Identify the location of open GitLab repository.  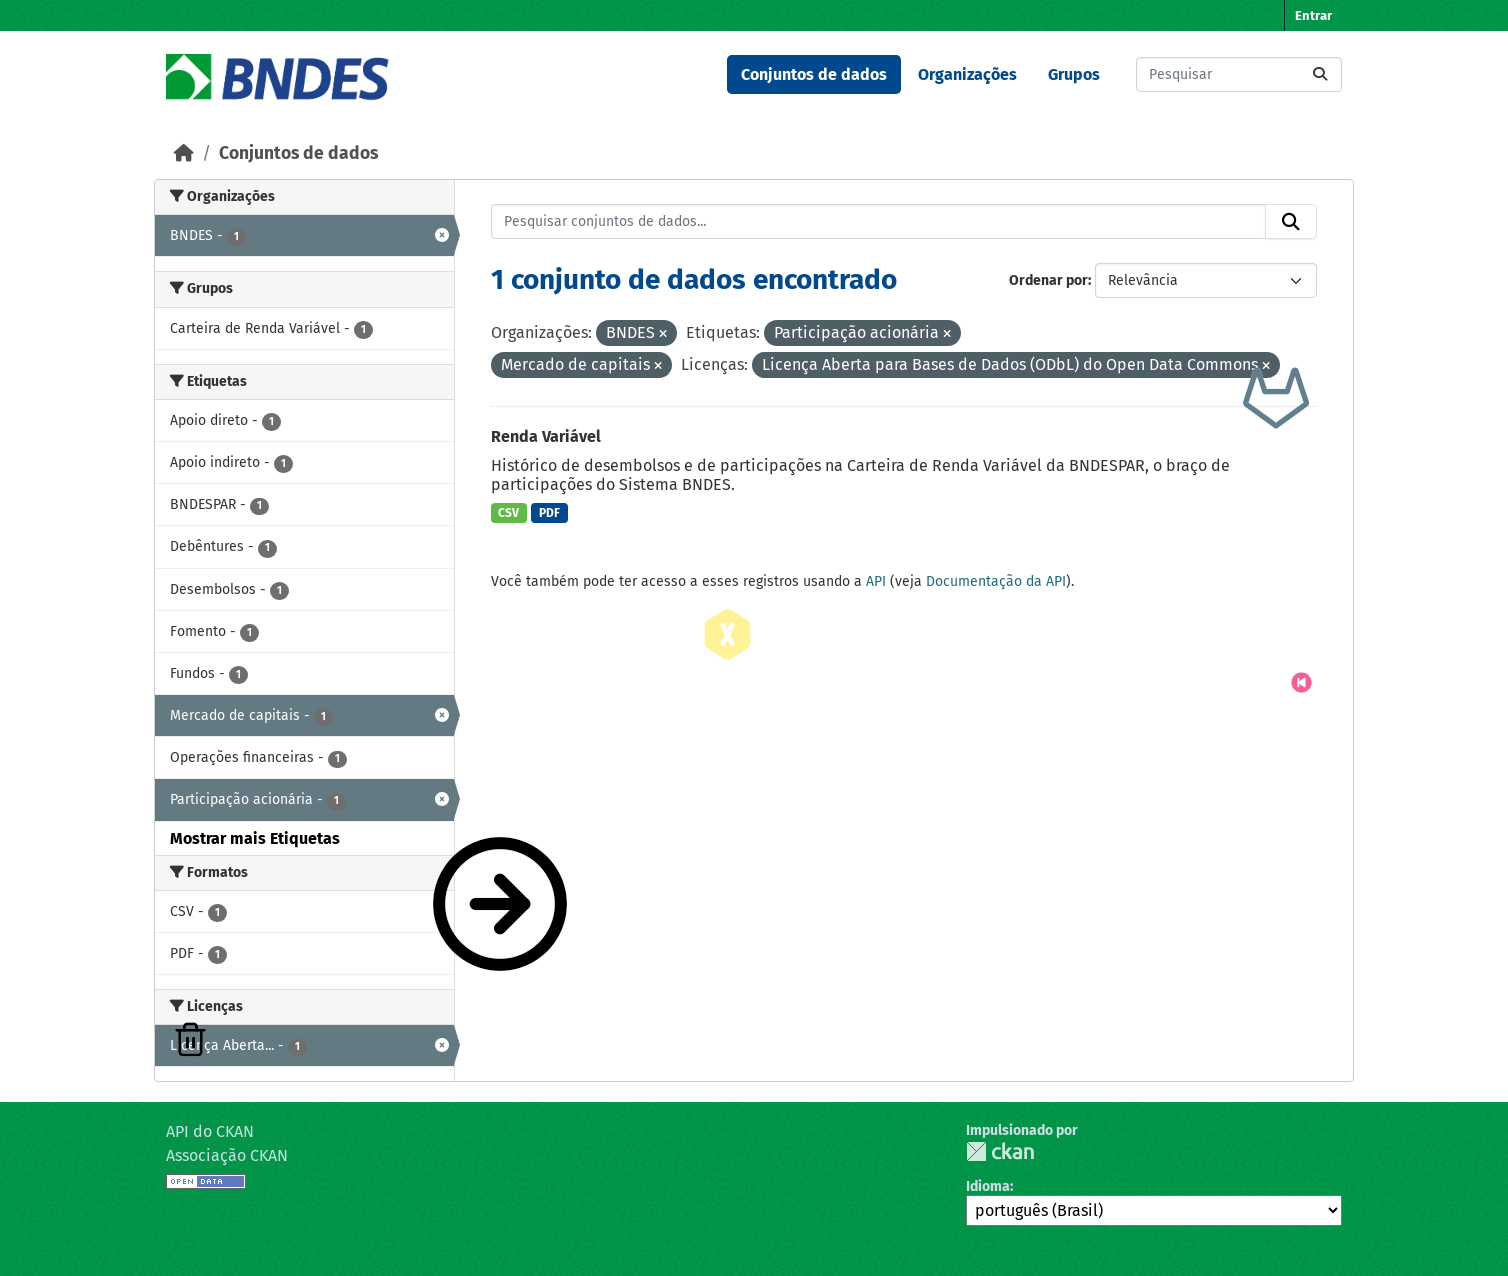
(1276, 398).